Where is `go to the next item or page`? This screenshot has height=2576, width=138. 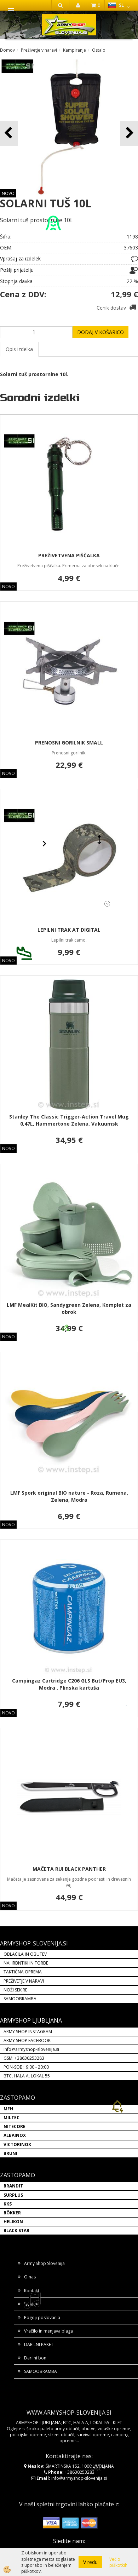
go to the next item or page is located at coordinates (44, 844).